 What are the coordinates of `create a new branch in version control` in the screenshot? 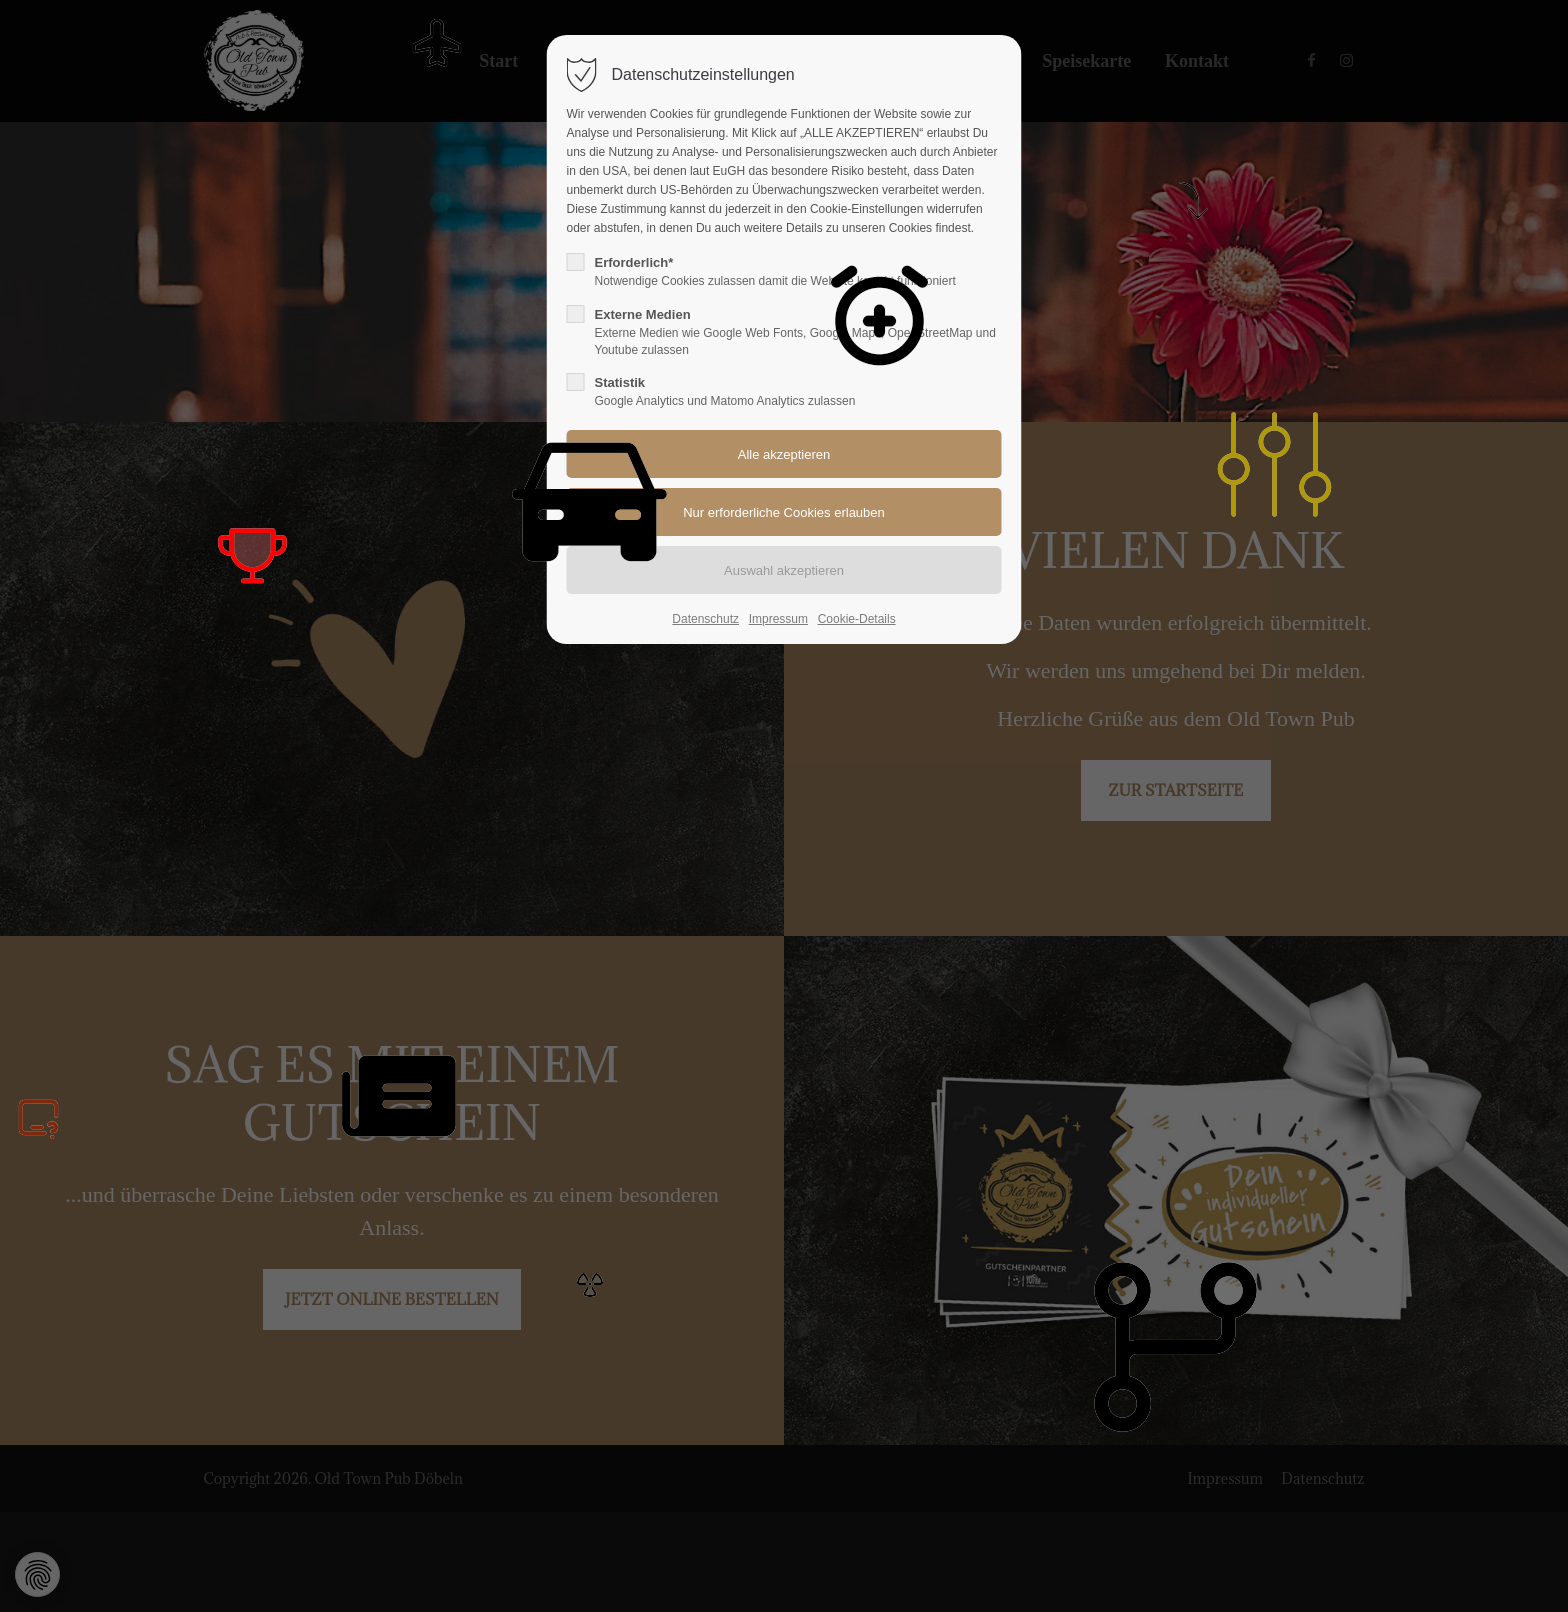 It's located at (1165, 1347).